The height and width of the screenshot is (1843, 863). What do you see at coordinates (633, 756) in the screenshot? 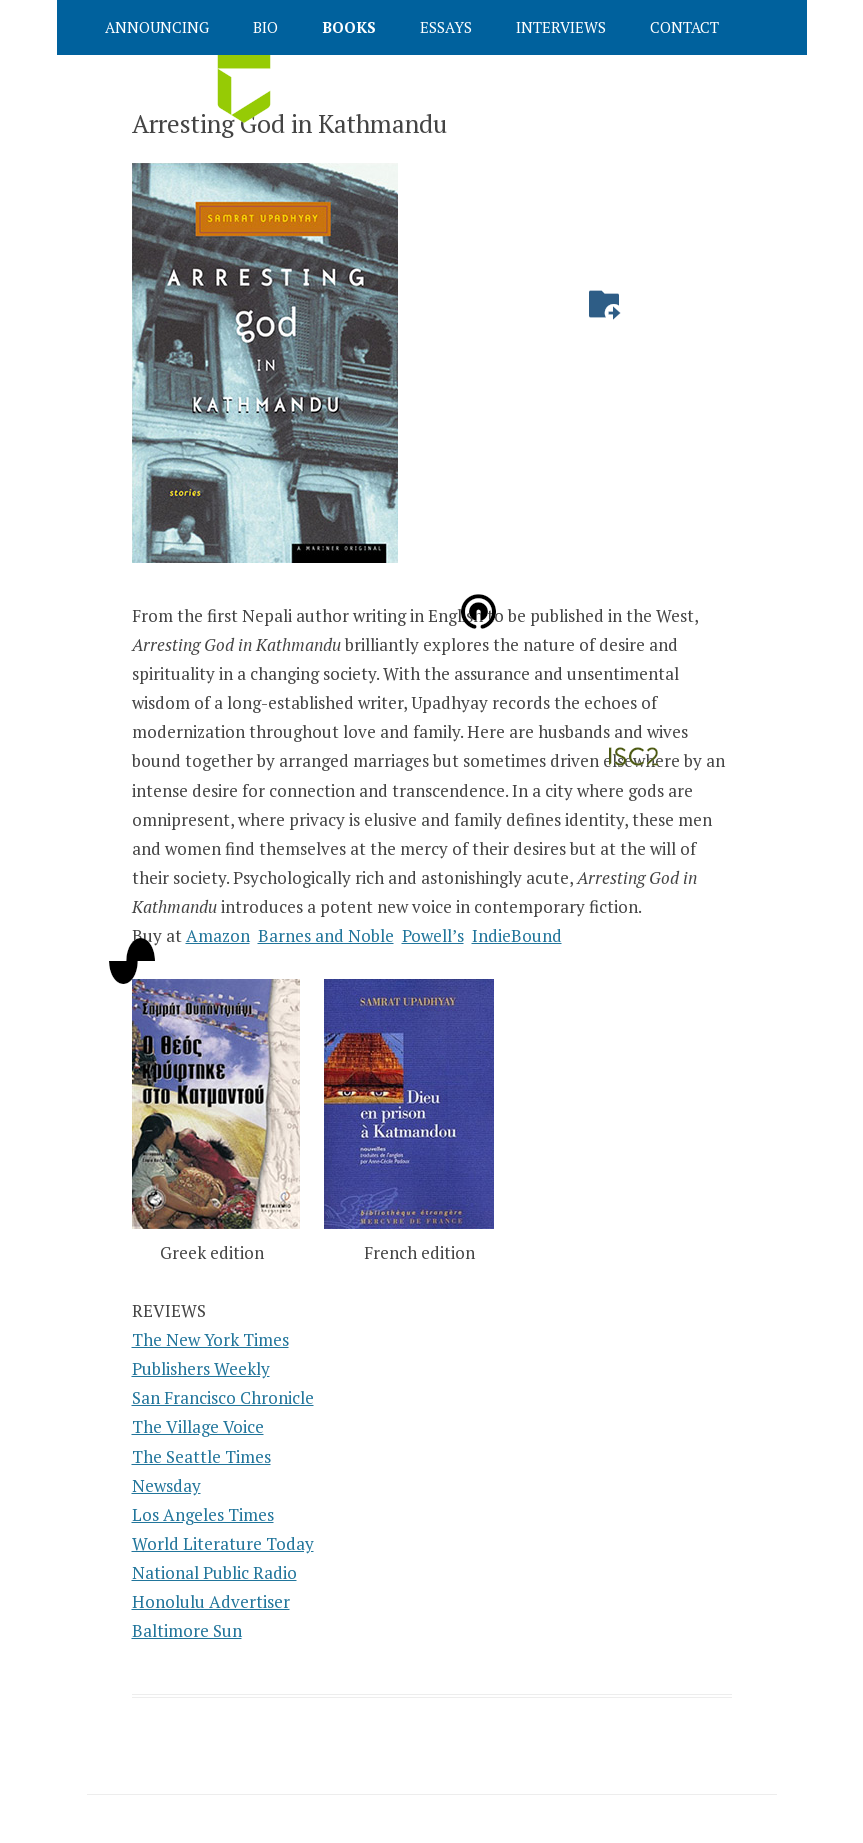
I see `ISC² official logo` at bounding box center [633, 756].